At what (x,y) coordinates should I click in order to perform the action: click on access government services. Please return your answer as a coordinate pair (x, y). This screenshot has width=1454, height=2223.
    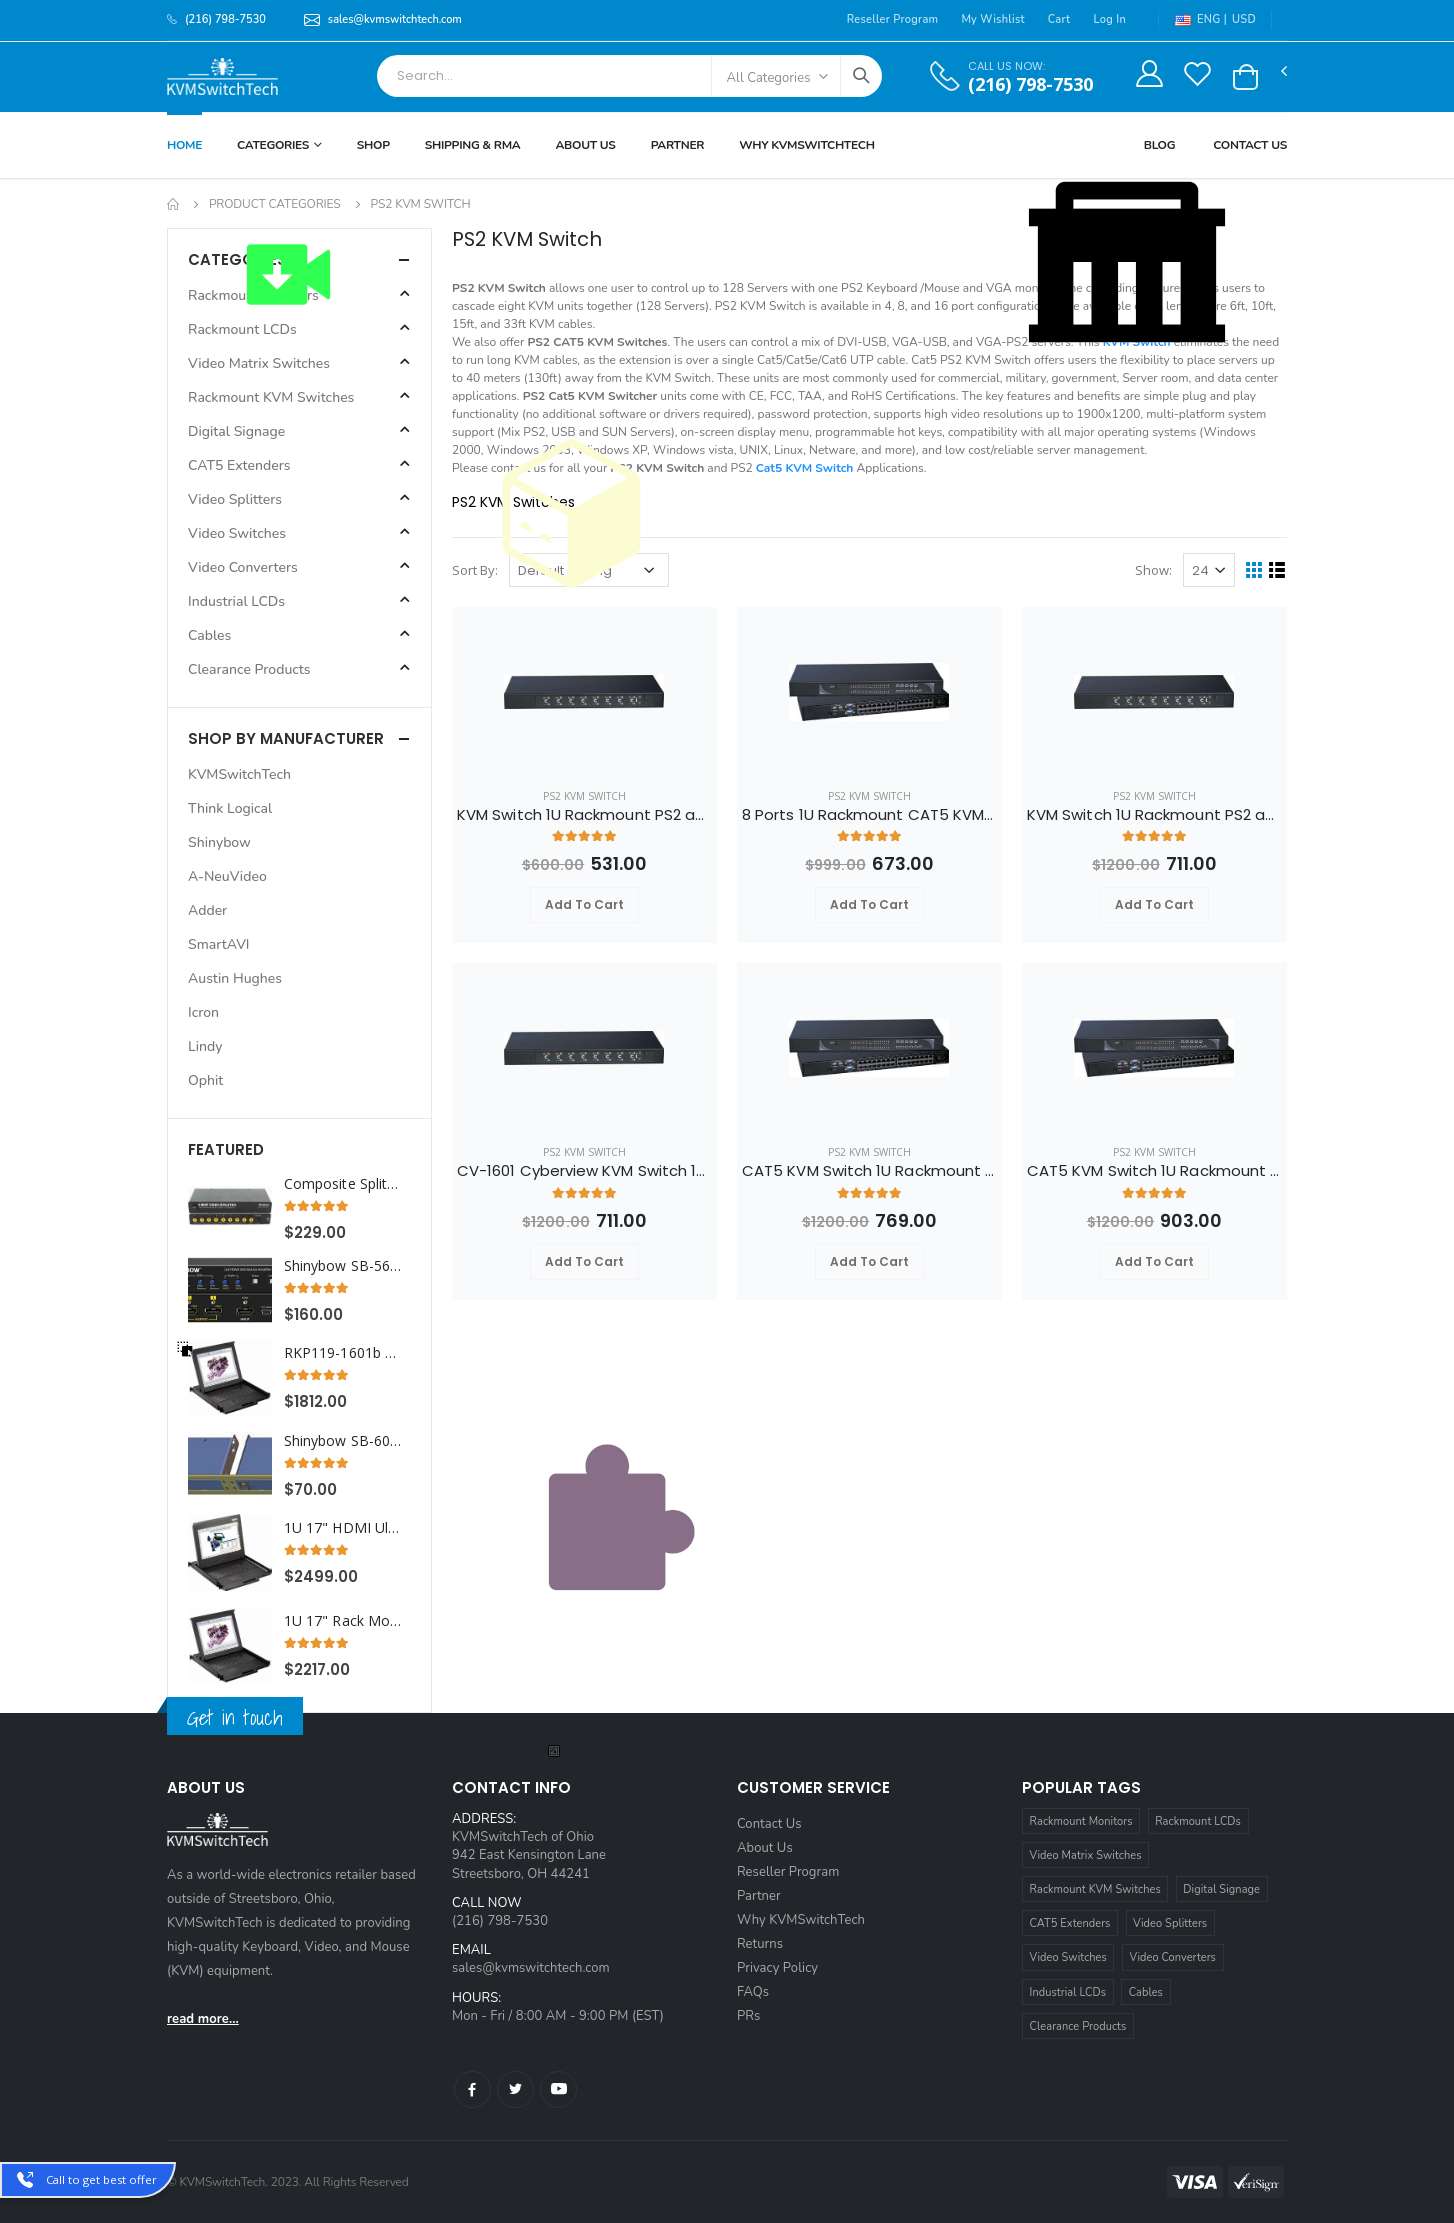
    Looking at the image, I should click on (1127, 262).